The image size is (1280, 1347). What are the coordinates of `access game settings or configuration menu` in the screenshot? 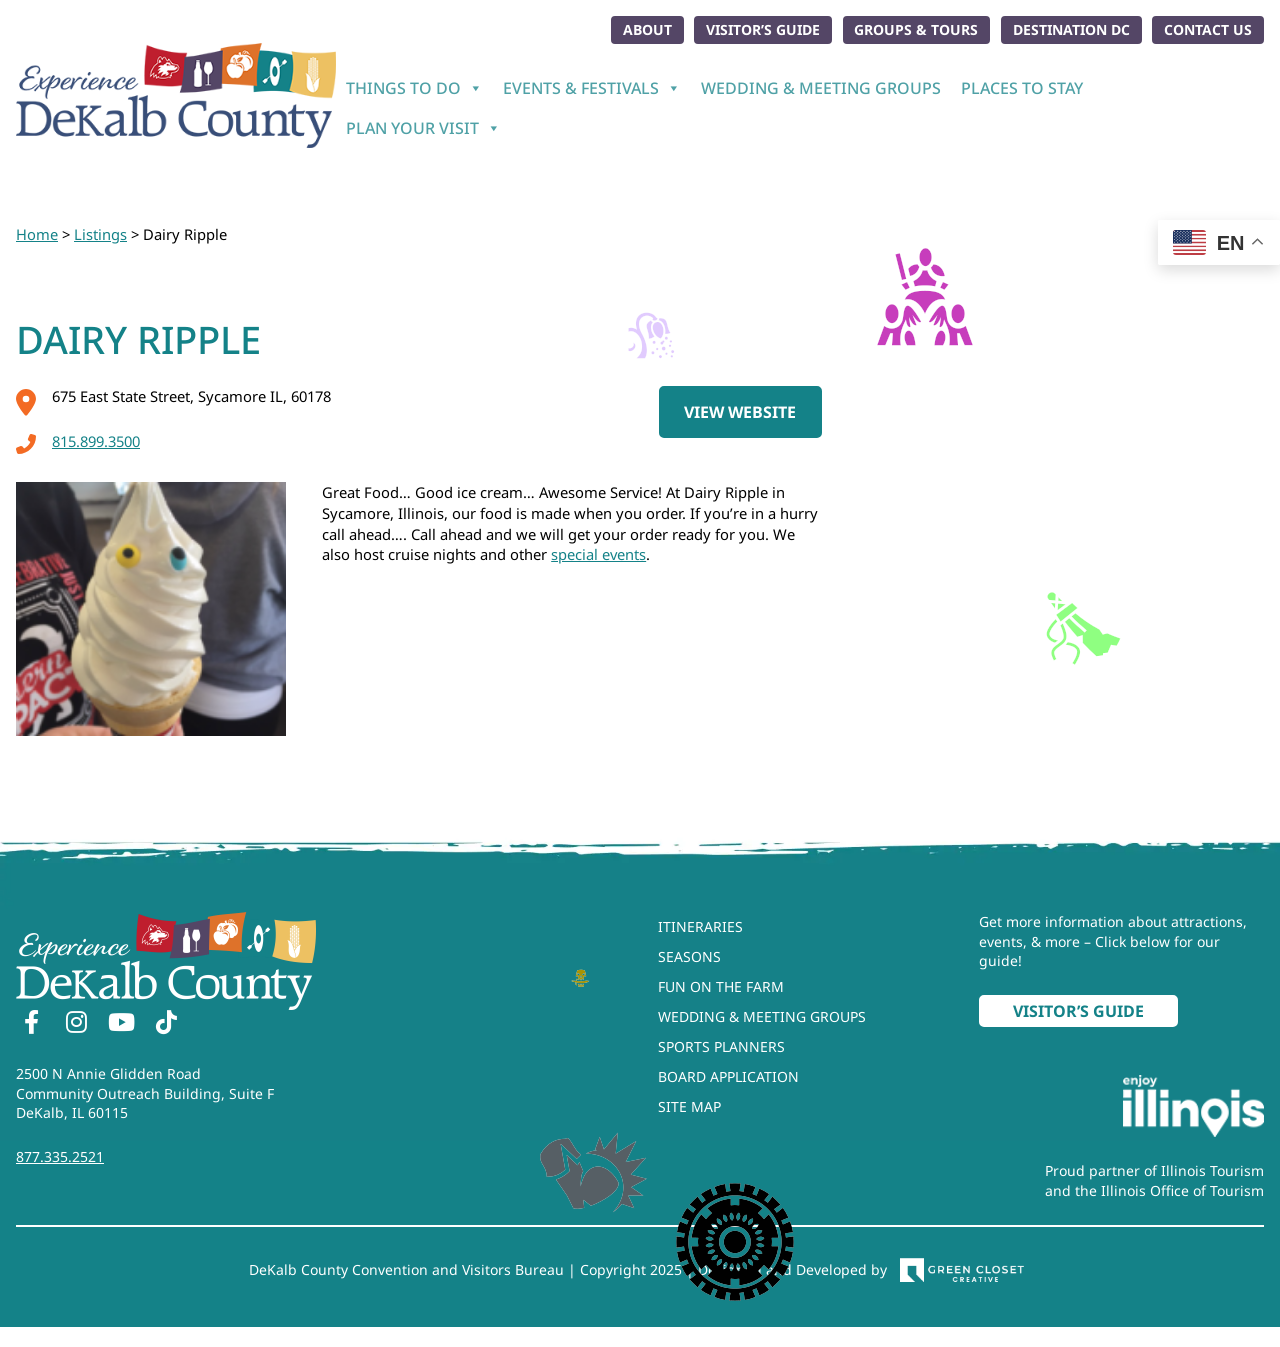 It's located at (735, 1242).